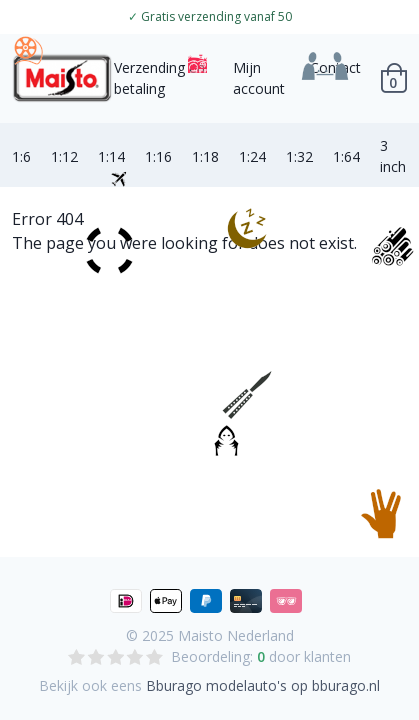 The height and width of the screenshot is (720, 419). I want to click on access flight booking or travel options, so click(118, 179).